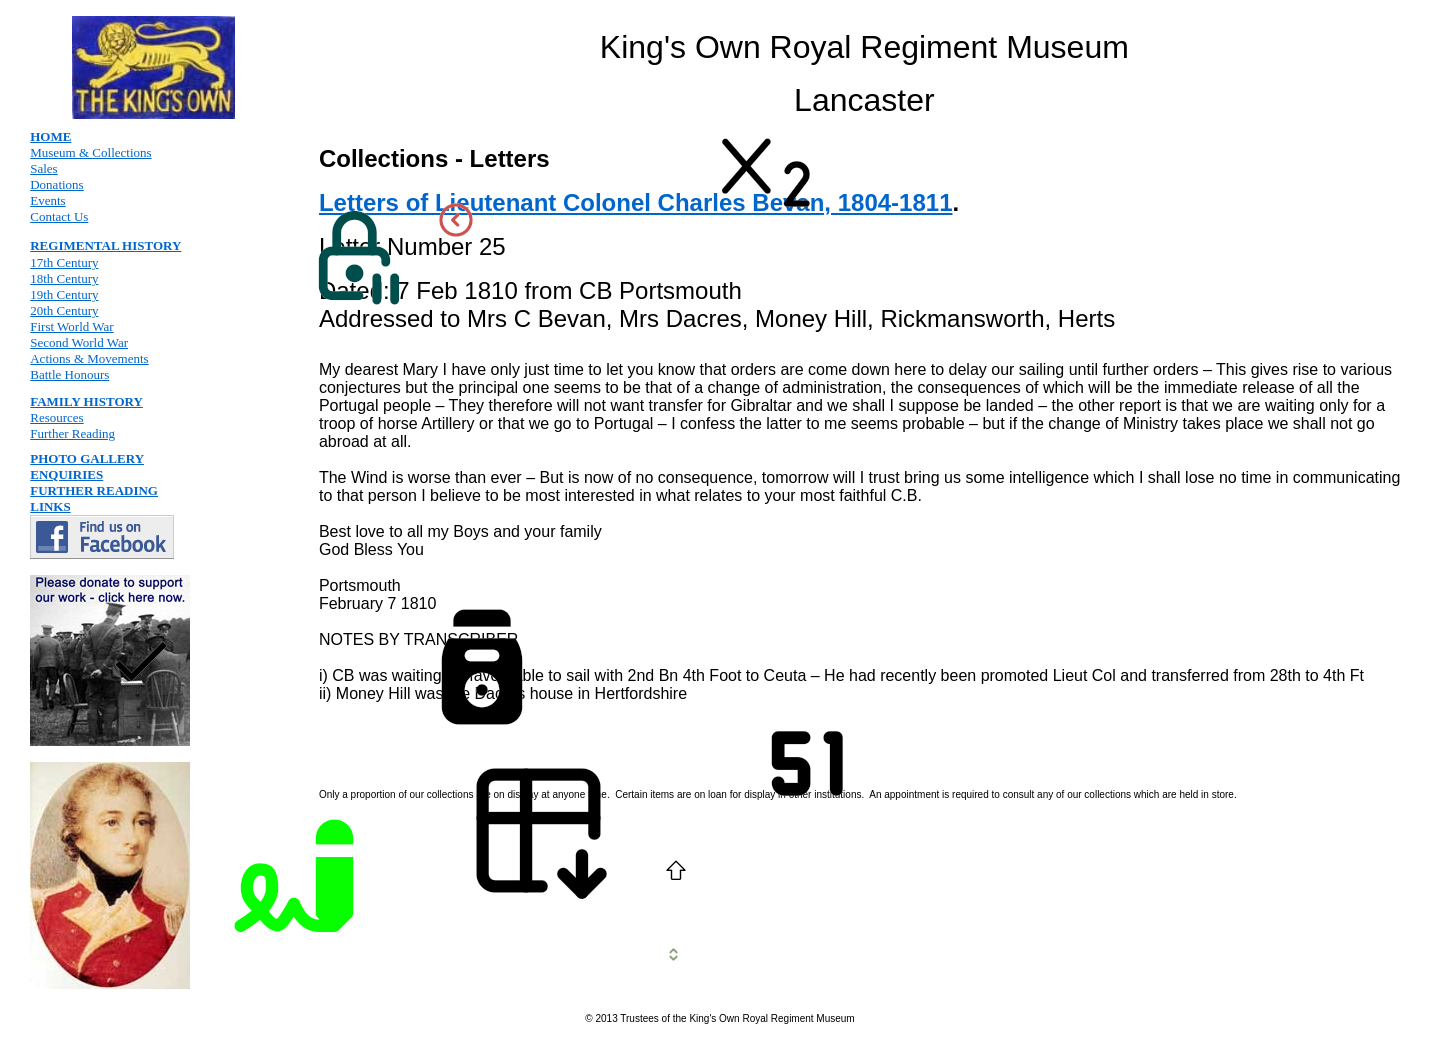 This screenshot has width=1440, height=1040. I want to click on indicates dairy or milk product category, so click(482, 667).